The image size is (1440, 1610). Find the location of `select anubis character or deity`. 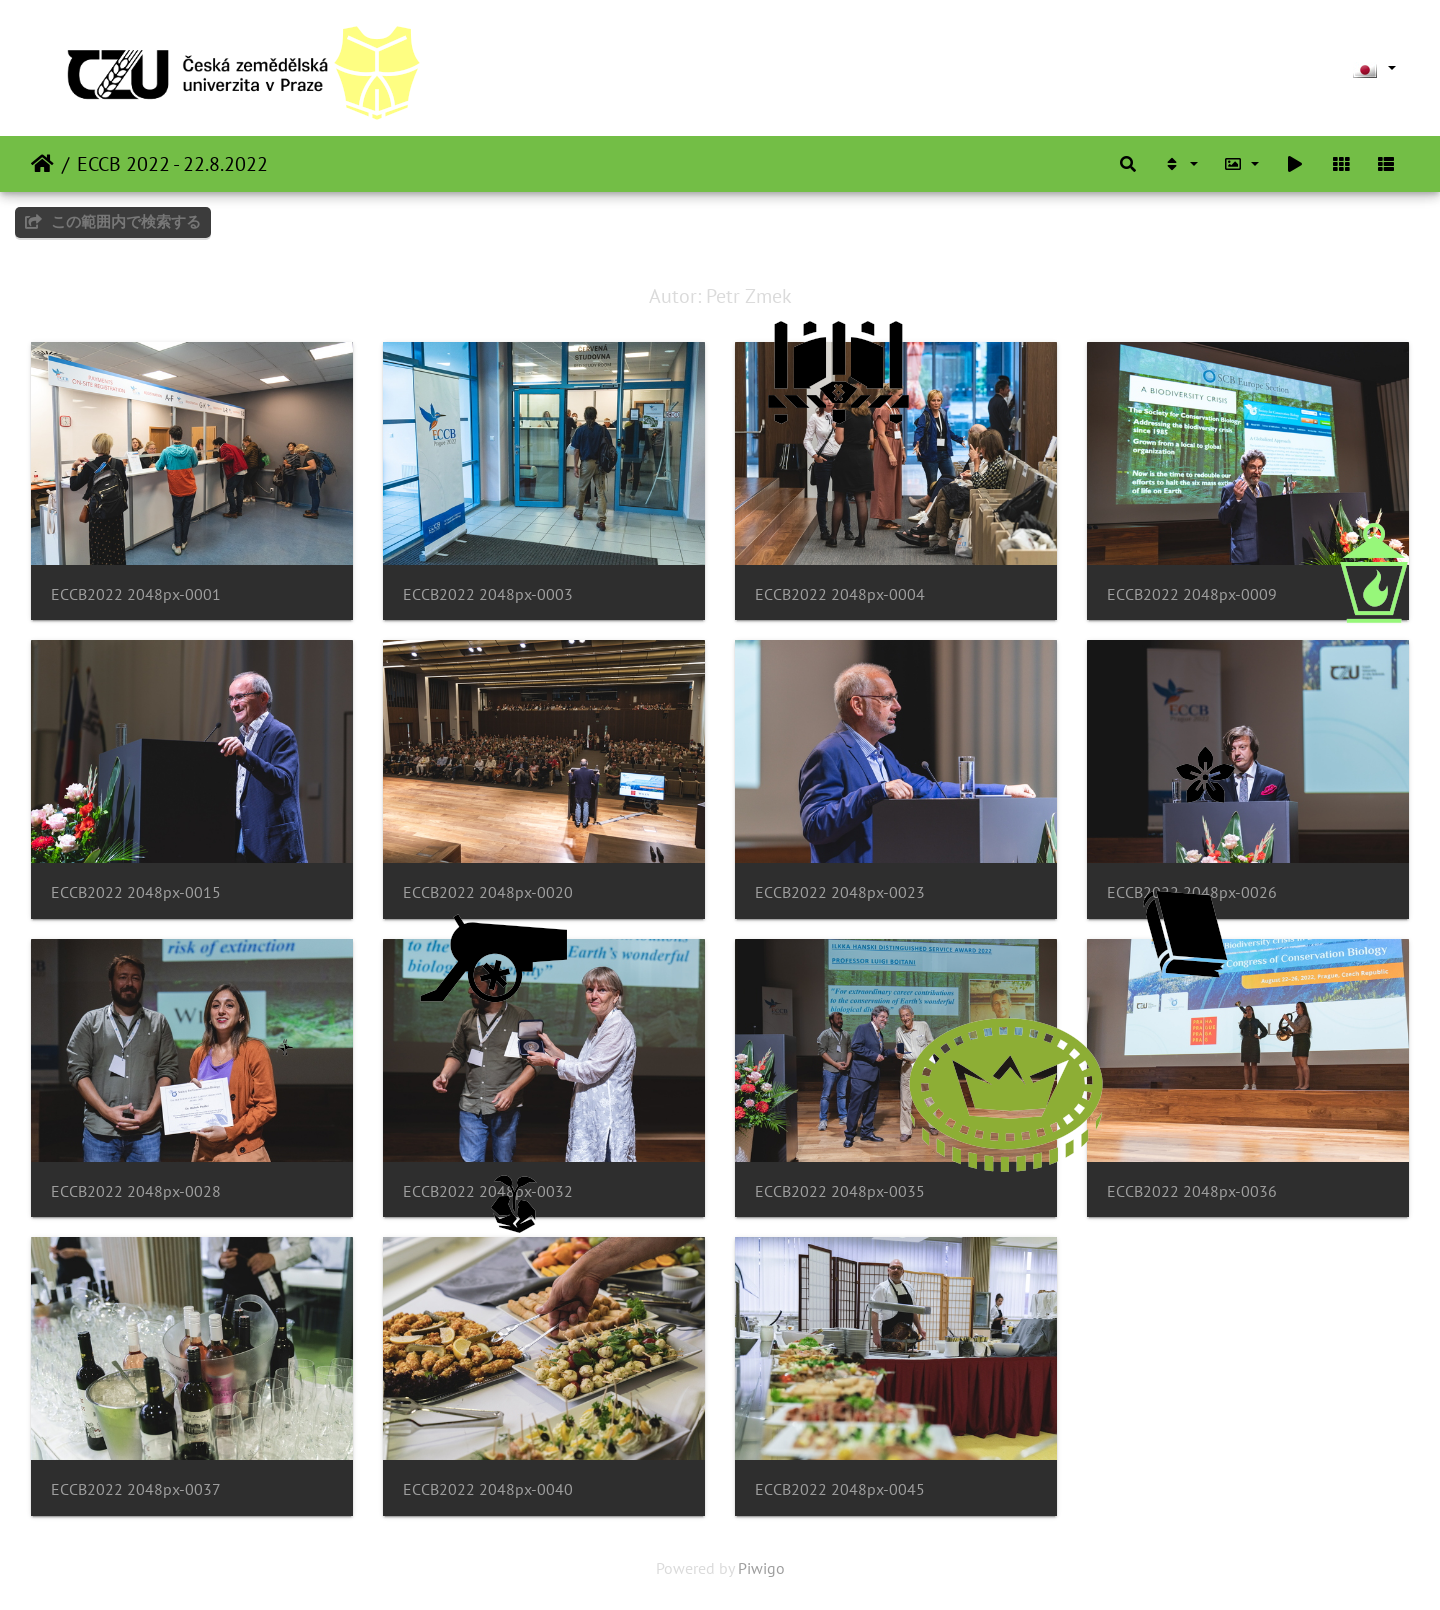

select anubis character or deity is located at coordinates (285, 1047).